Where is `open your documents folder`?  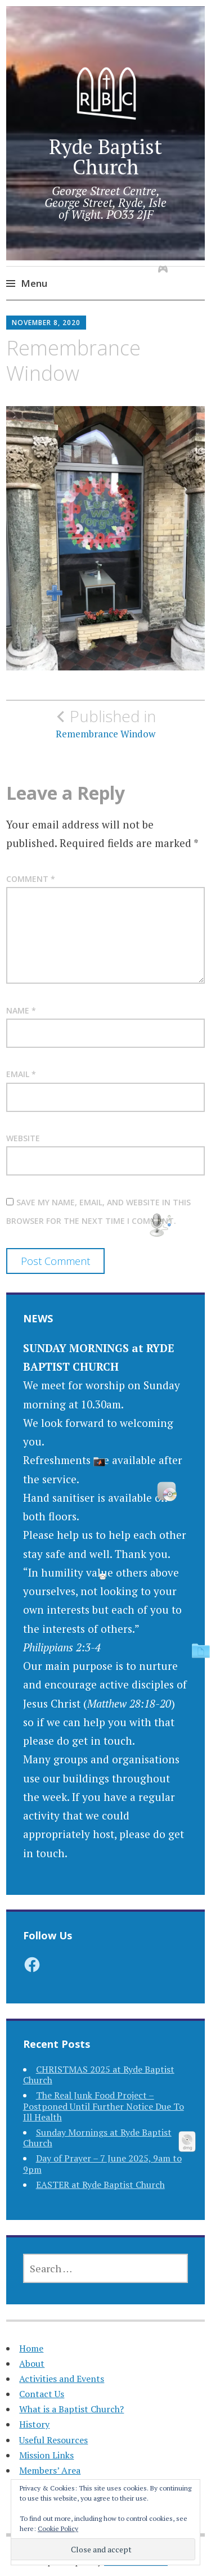
open your documents folder is located at coordinates (201, 1651).